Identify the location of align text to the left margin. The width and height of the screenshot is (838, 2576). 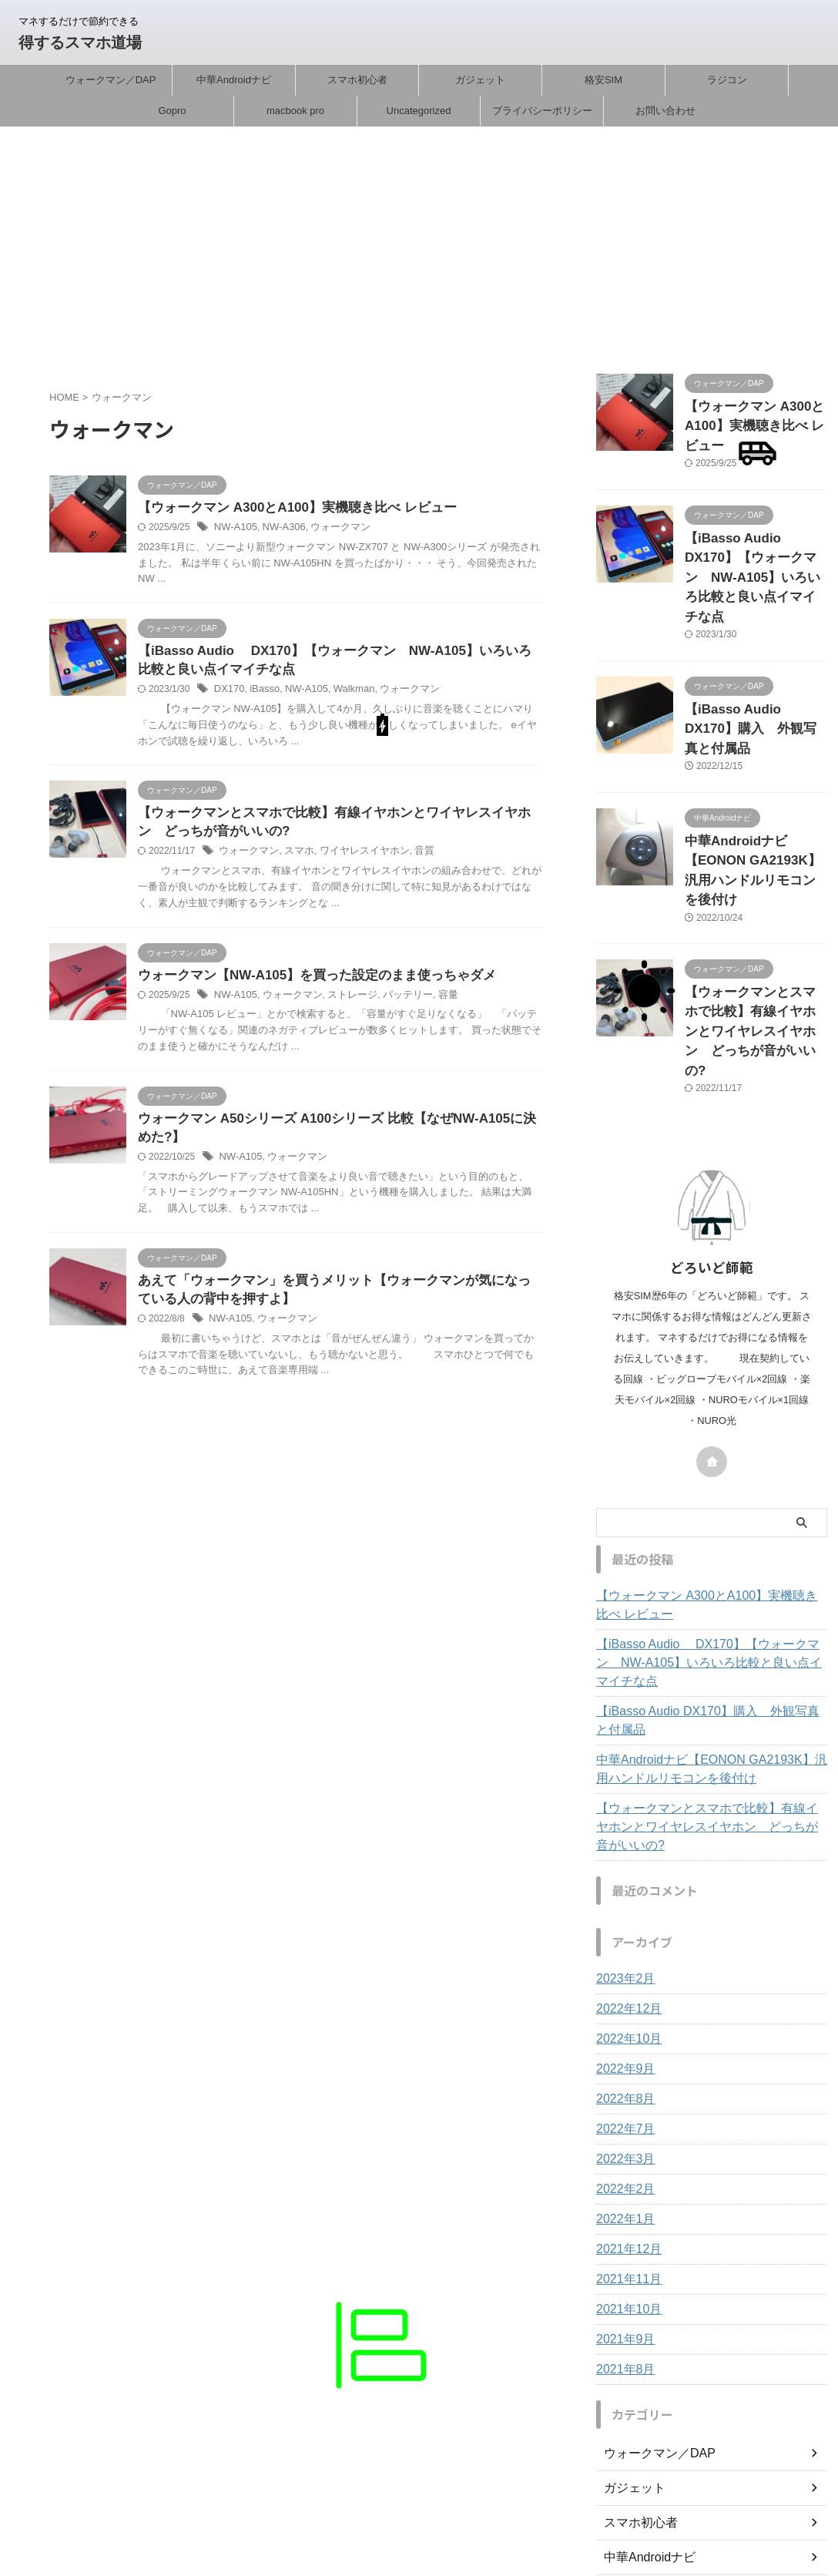
(379, 2345).